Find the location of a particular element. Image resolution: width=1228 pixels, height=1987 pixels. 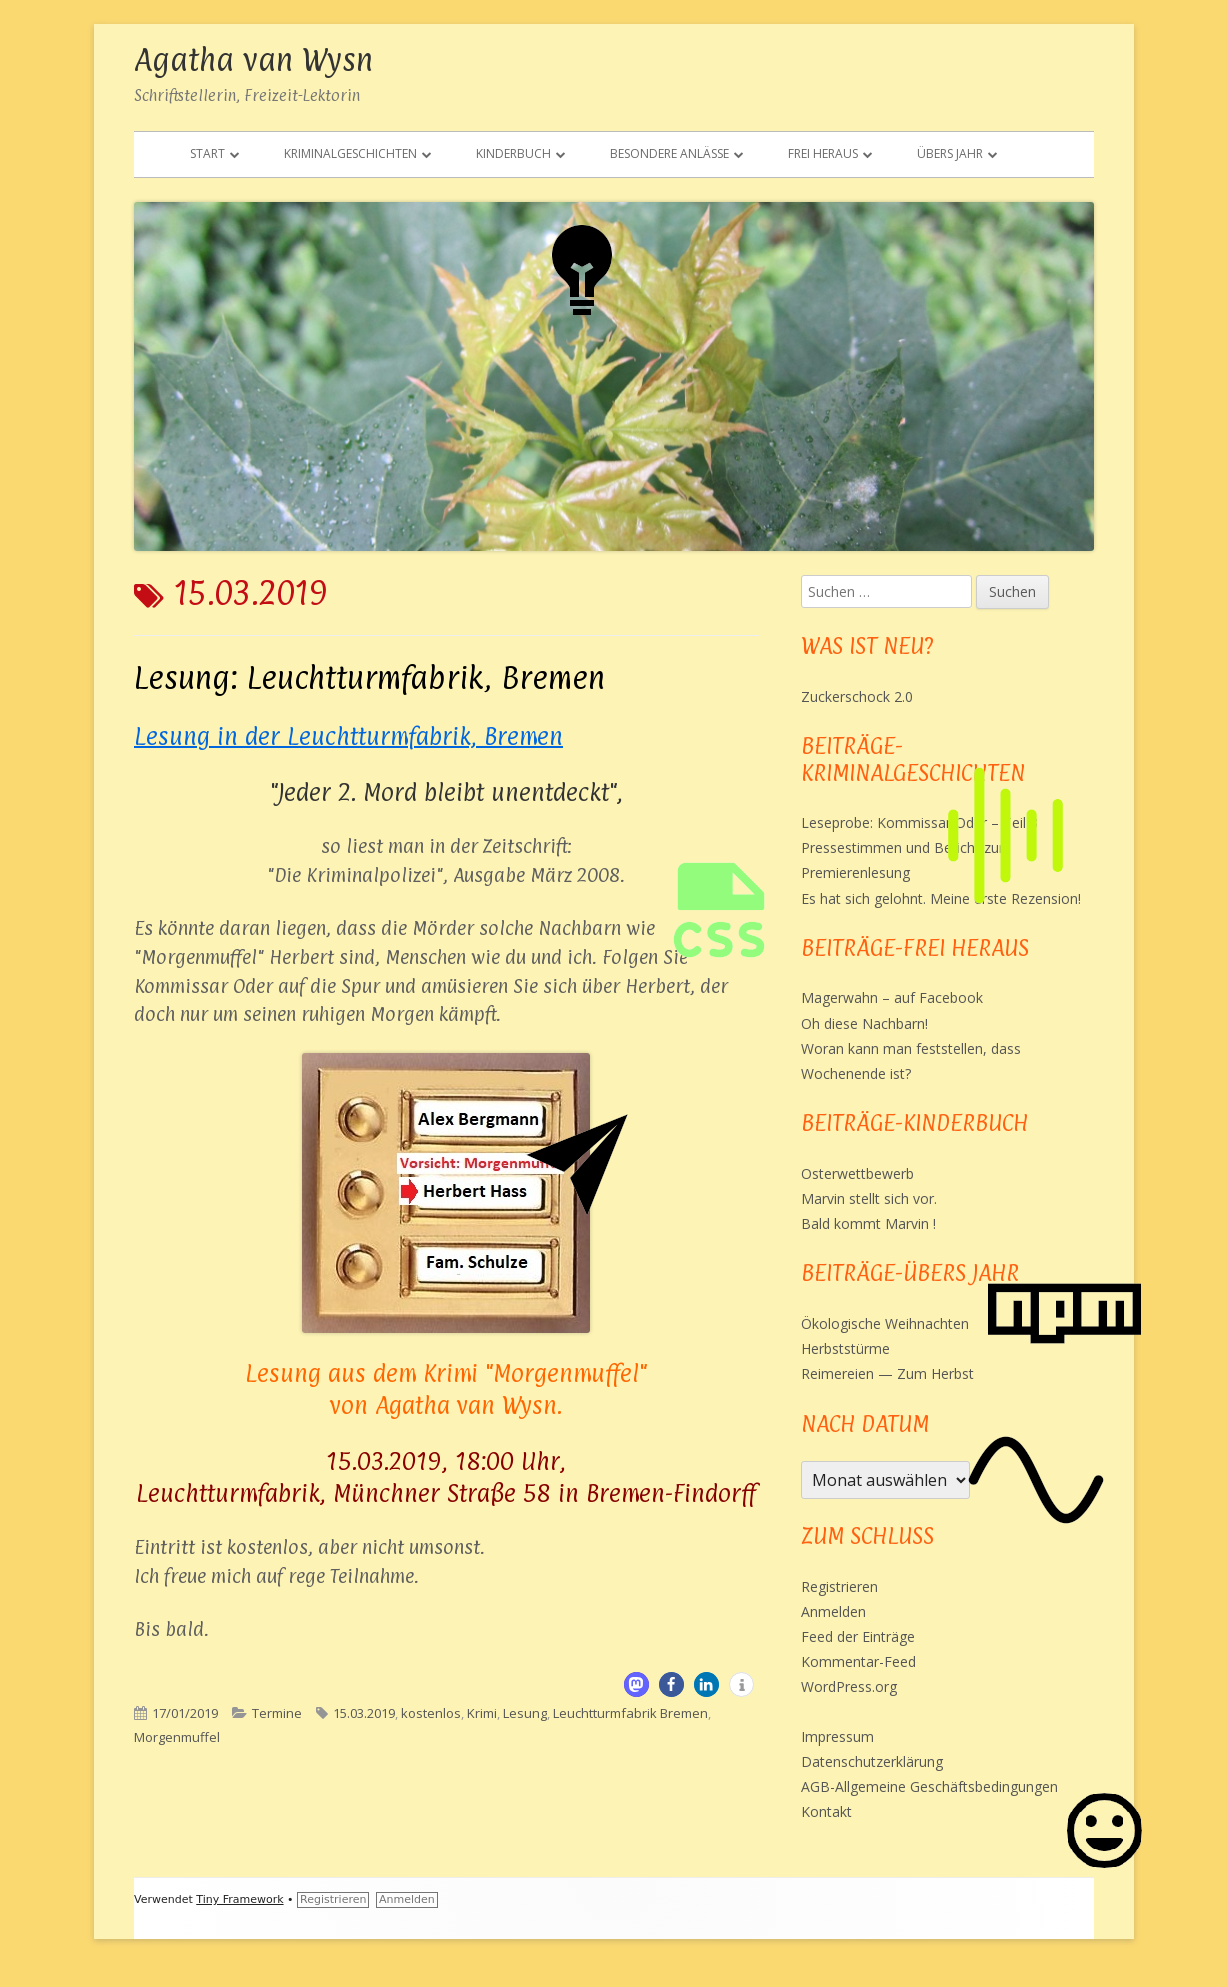

a CSS stylesheet file is located at coordinates (721, 914).